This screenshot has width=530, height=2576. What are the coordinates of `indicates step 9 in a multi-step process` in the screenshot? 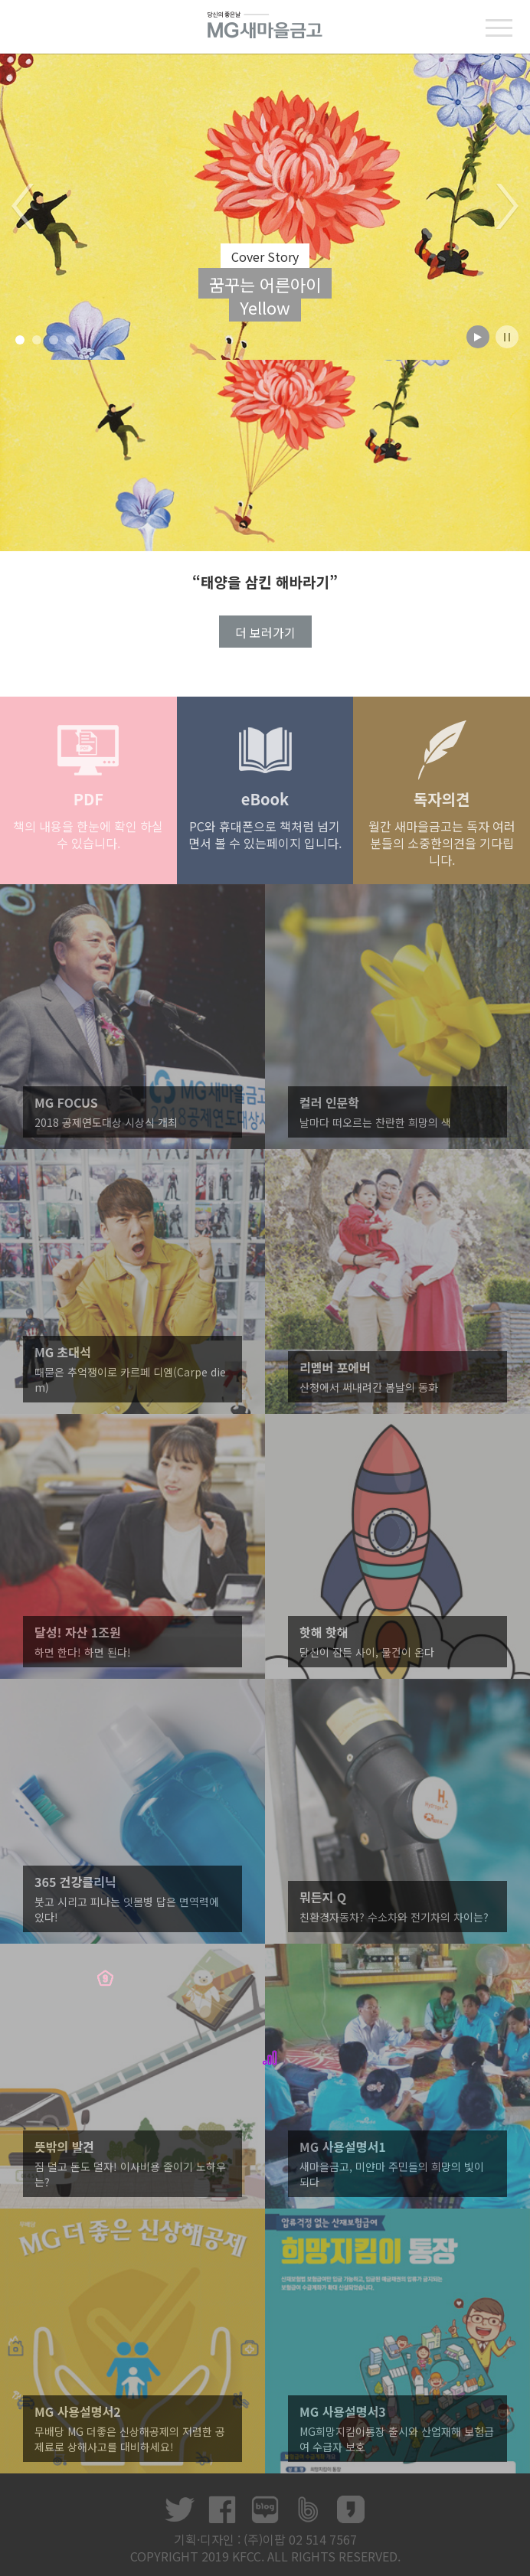 It's located at (105, 1978).